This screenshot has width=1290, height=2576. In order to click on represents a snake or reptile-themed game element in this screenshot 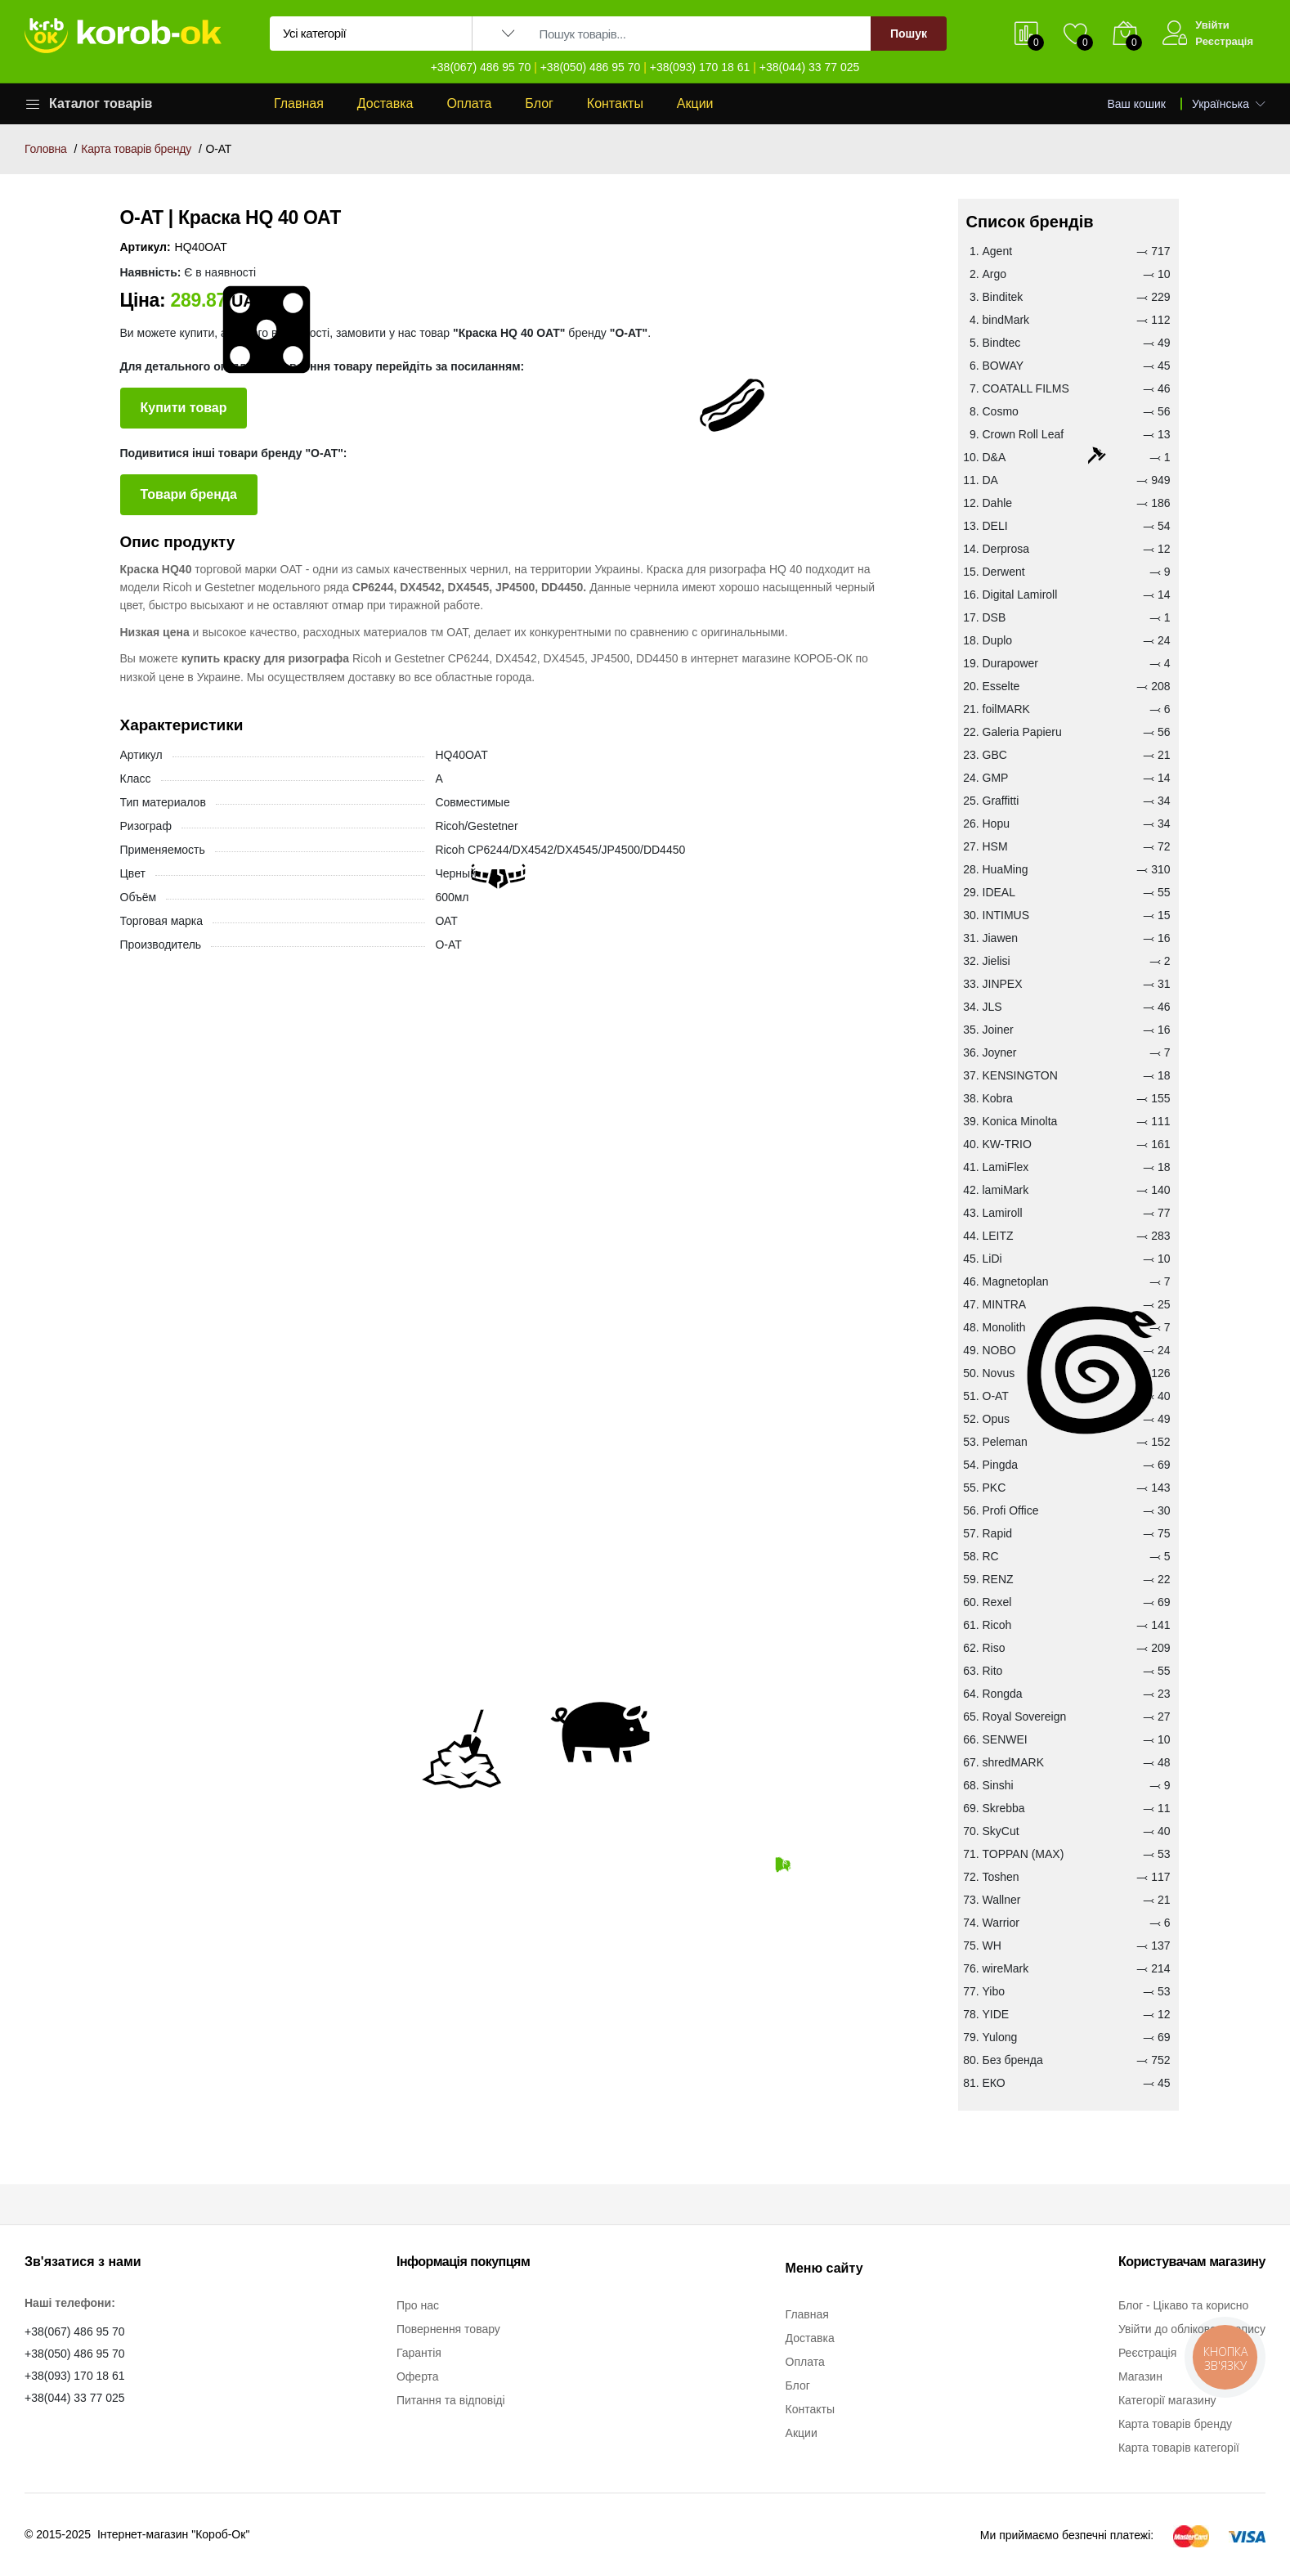, I will do `click(1091, 1370)`.